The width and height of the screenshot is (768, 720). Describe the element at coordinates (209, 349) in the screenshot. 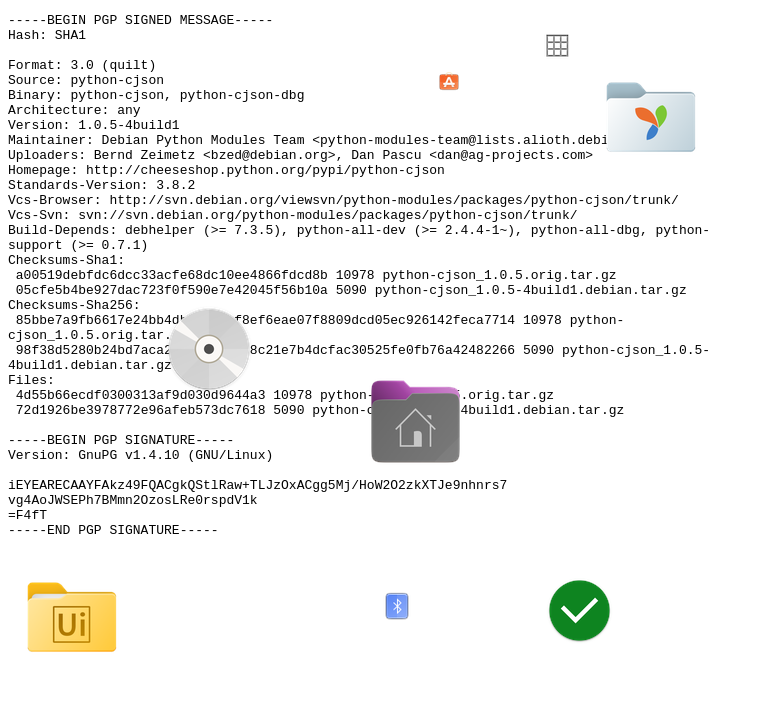

I see `unmount or eject a CD/DVD writer drive` at that location.